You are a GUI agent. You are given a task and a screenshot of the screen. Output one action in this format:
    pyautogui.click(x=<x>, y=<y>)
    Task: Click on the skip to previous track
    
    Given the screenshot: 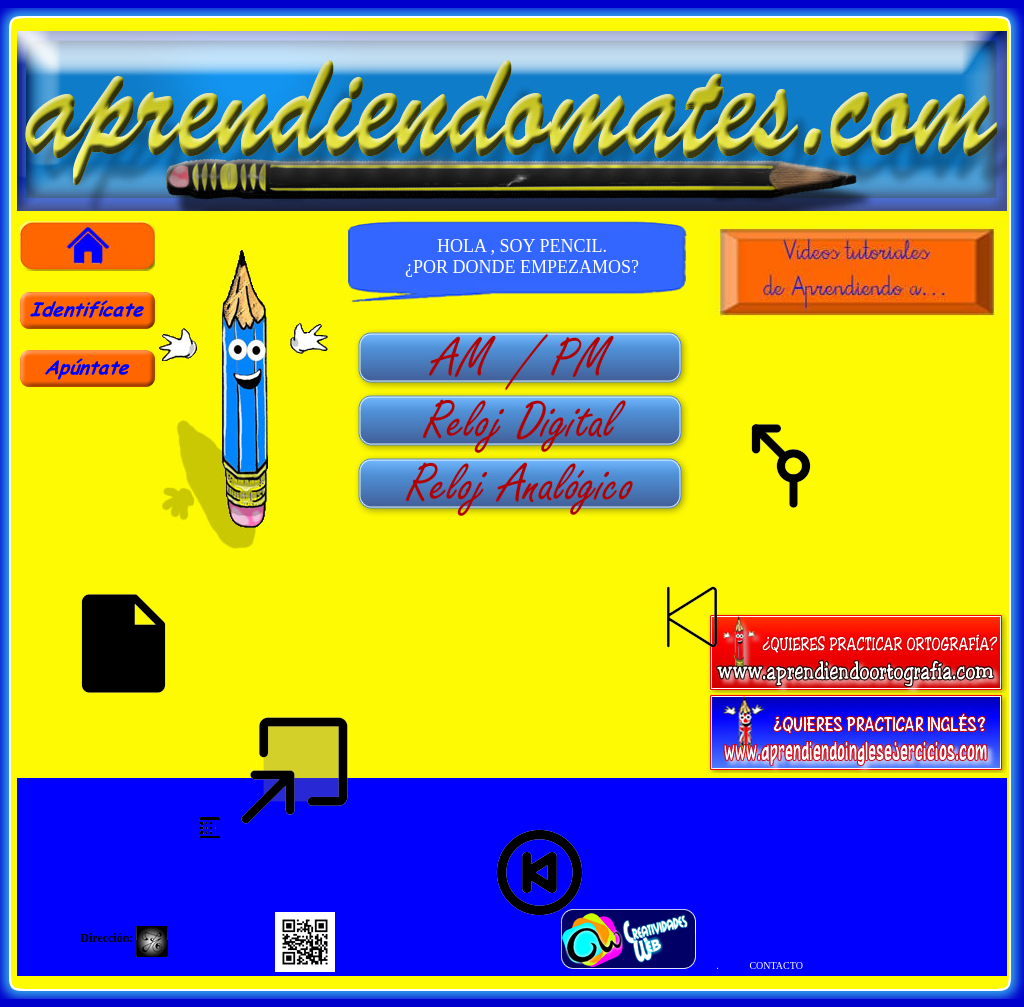 What is the action you would take?
    pyautogui.click(x=692, y=617)
    